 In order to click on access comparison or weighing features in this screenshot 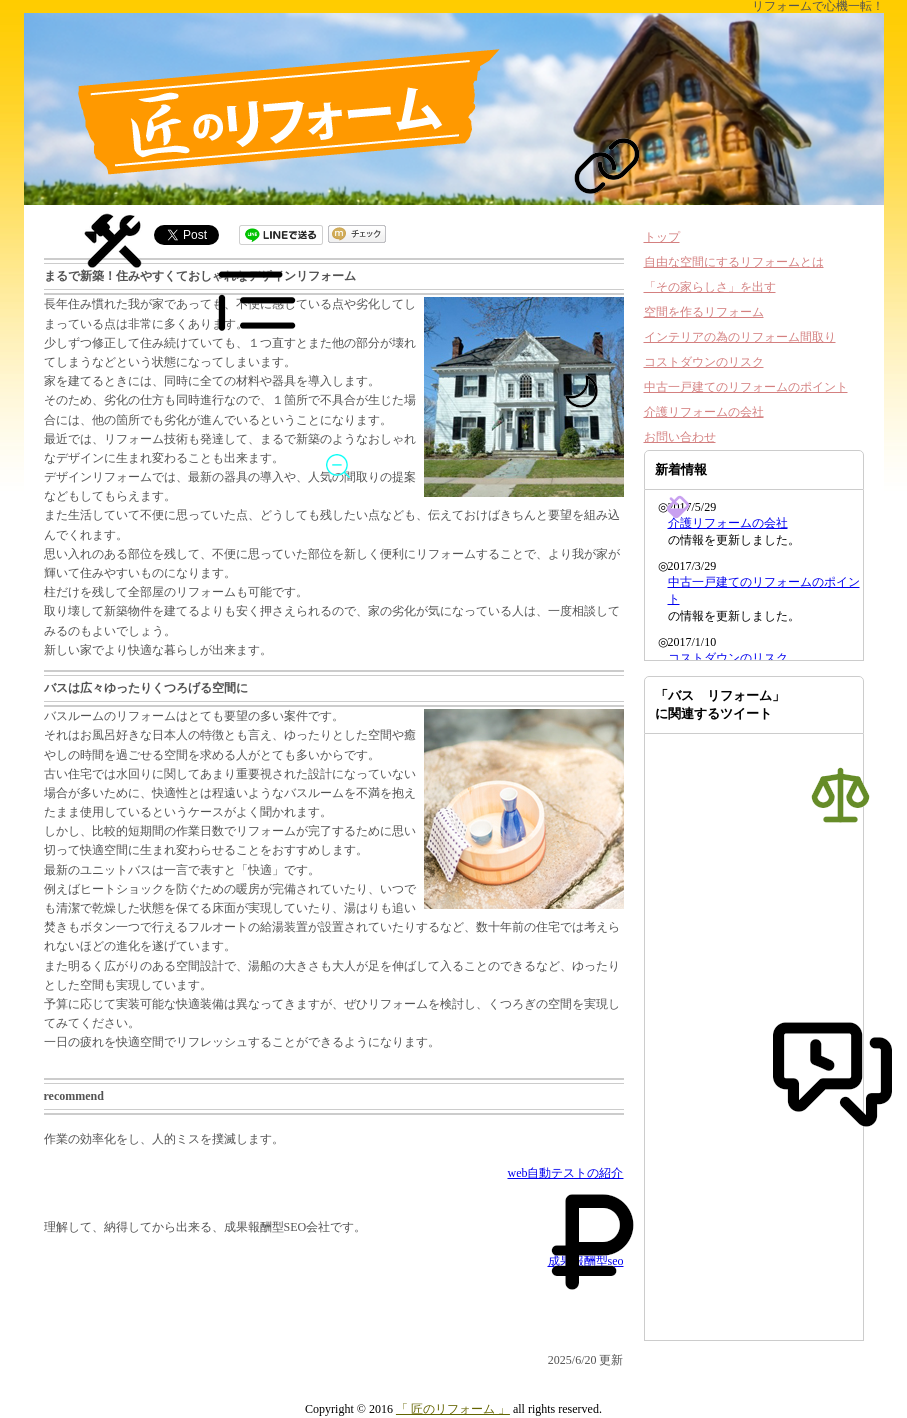, I will do `click(840, 796)`.